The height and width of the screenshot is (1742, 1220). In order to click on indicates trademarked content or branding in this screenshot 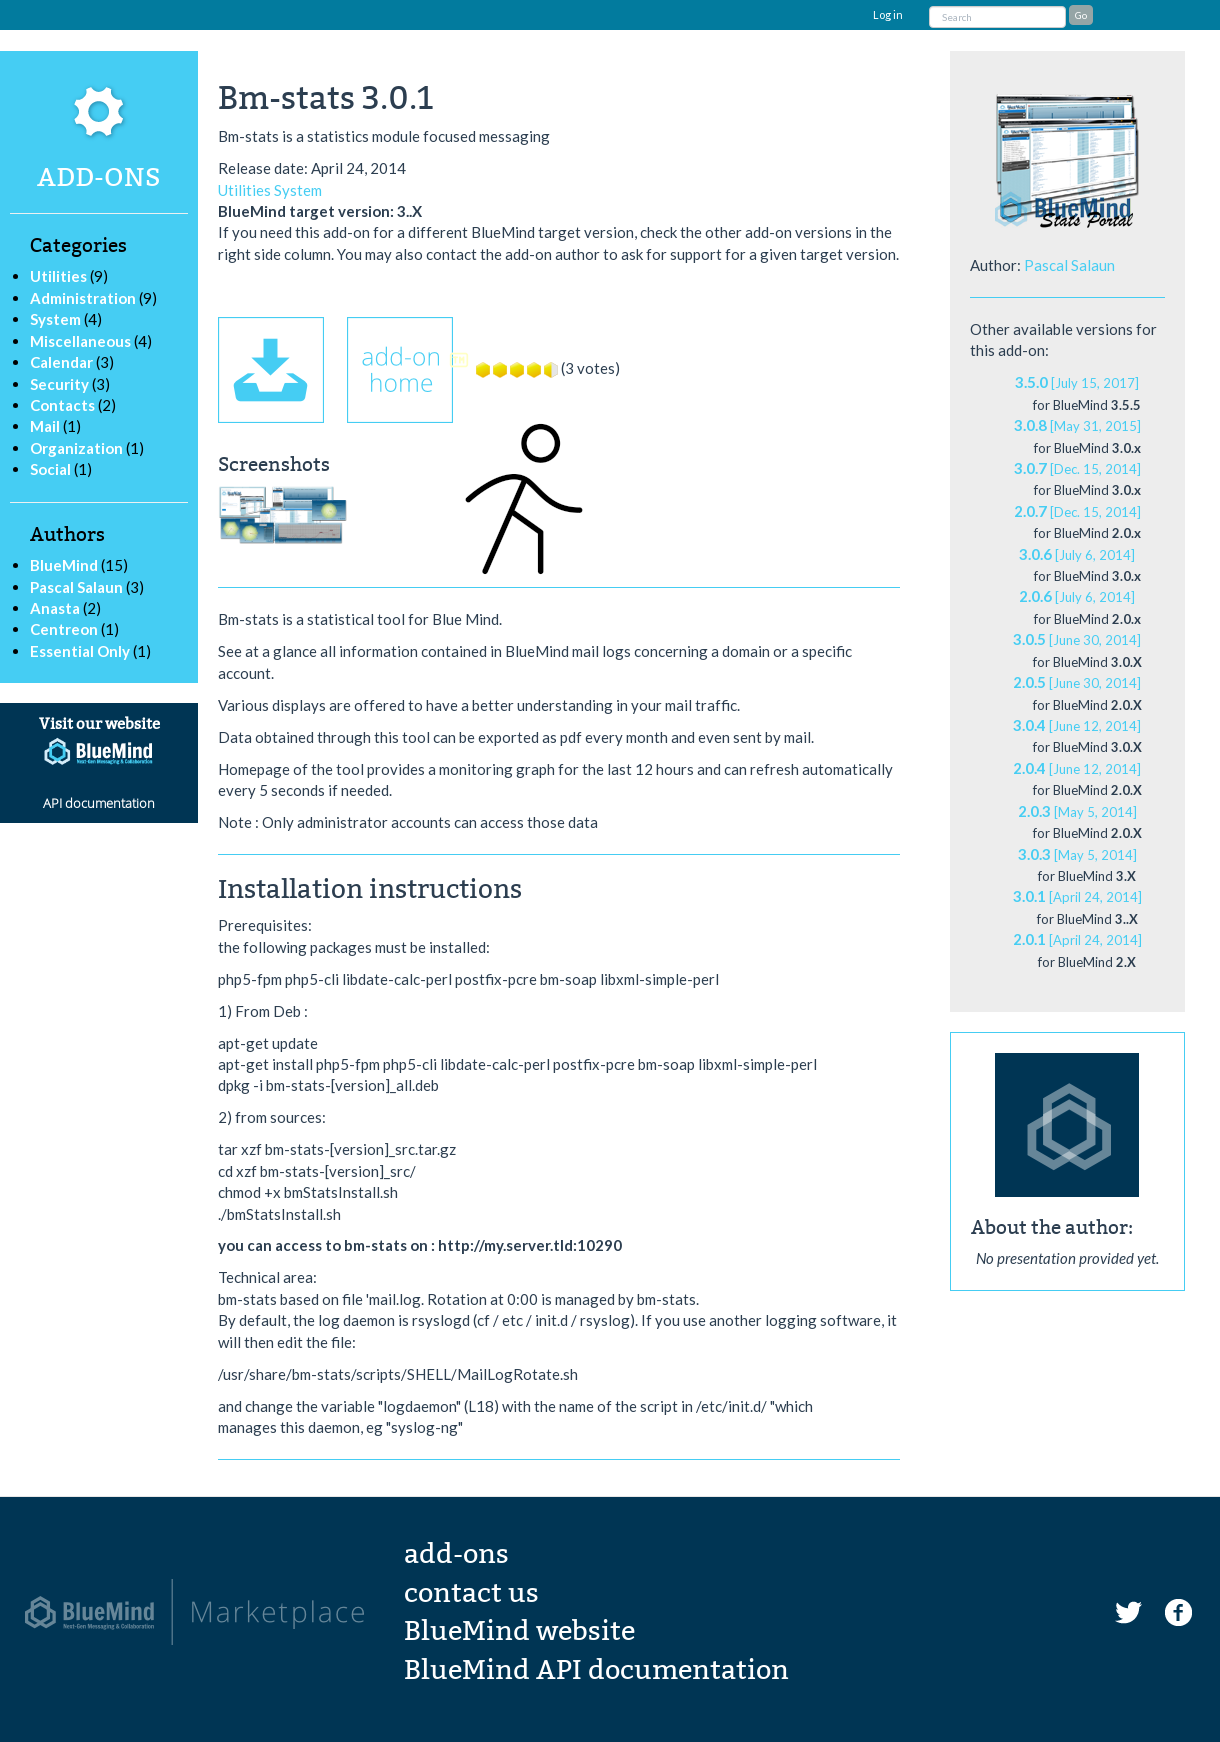, I will do `click(459, 360)`.